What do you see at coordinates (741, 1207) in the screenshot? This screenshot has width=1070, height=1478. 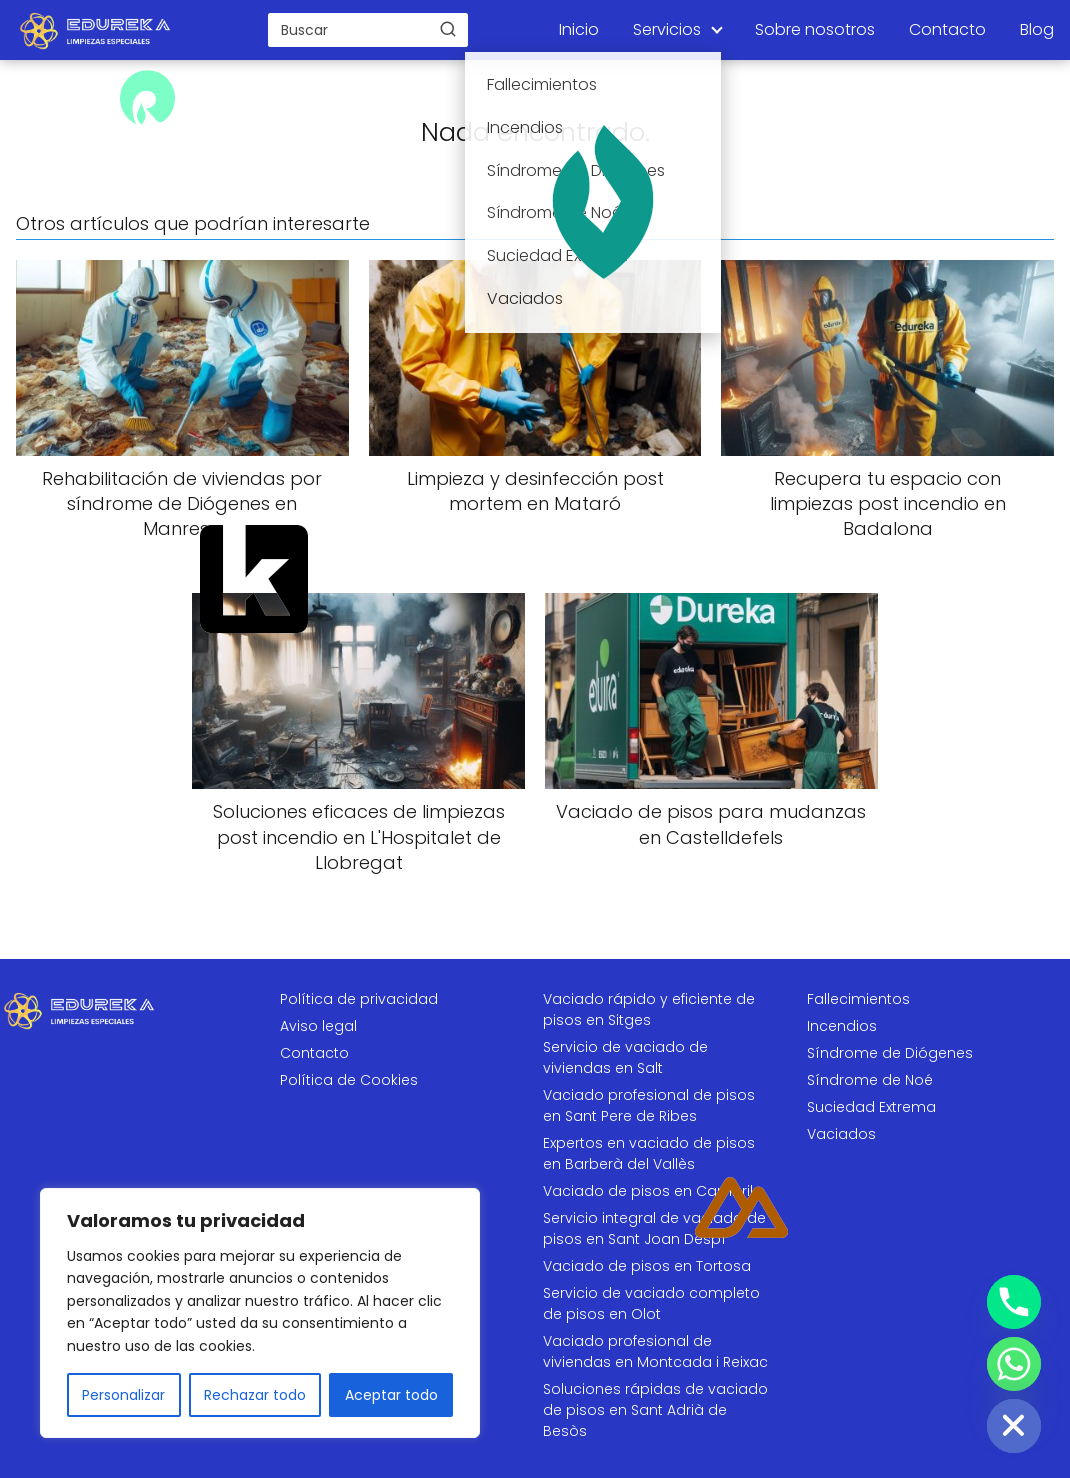 I see `nuxt.js framework logo` at bounding box center [741, 1207].